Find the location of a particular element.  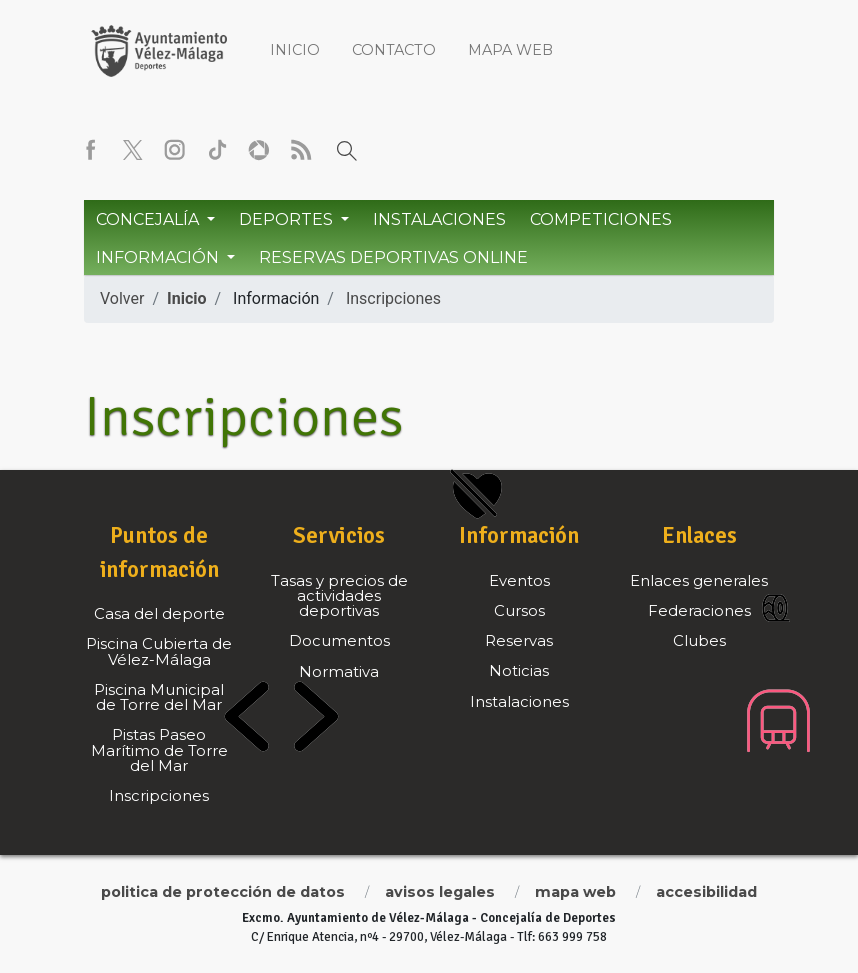

view subway or metro transit options is located at coordinates (778, 723).